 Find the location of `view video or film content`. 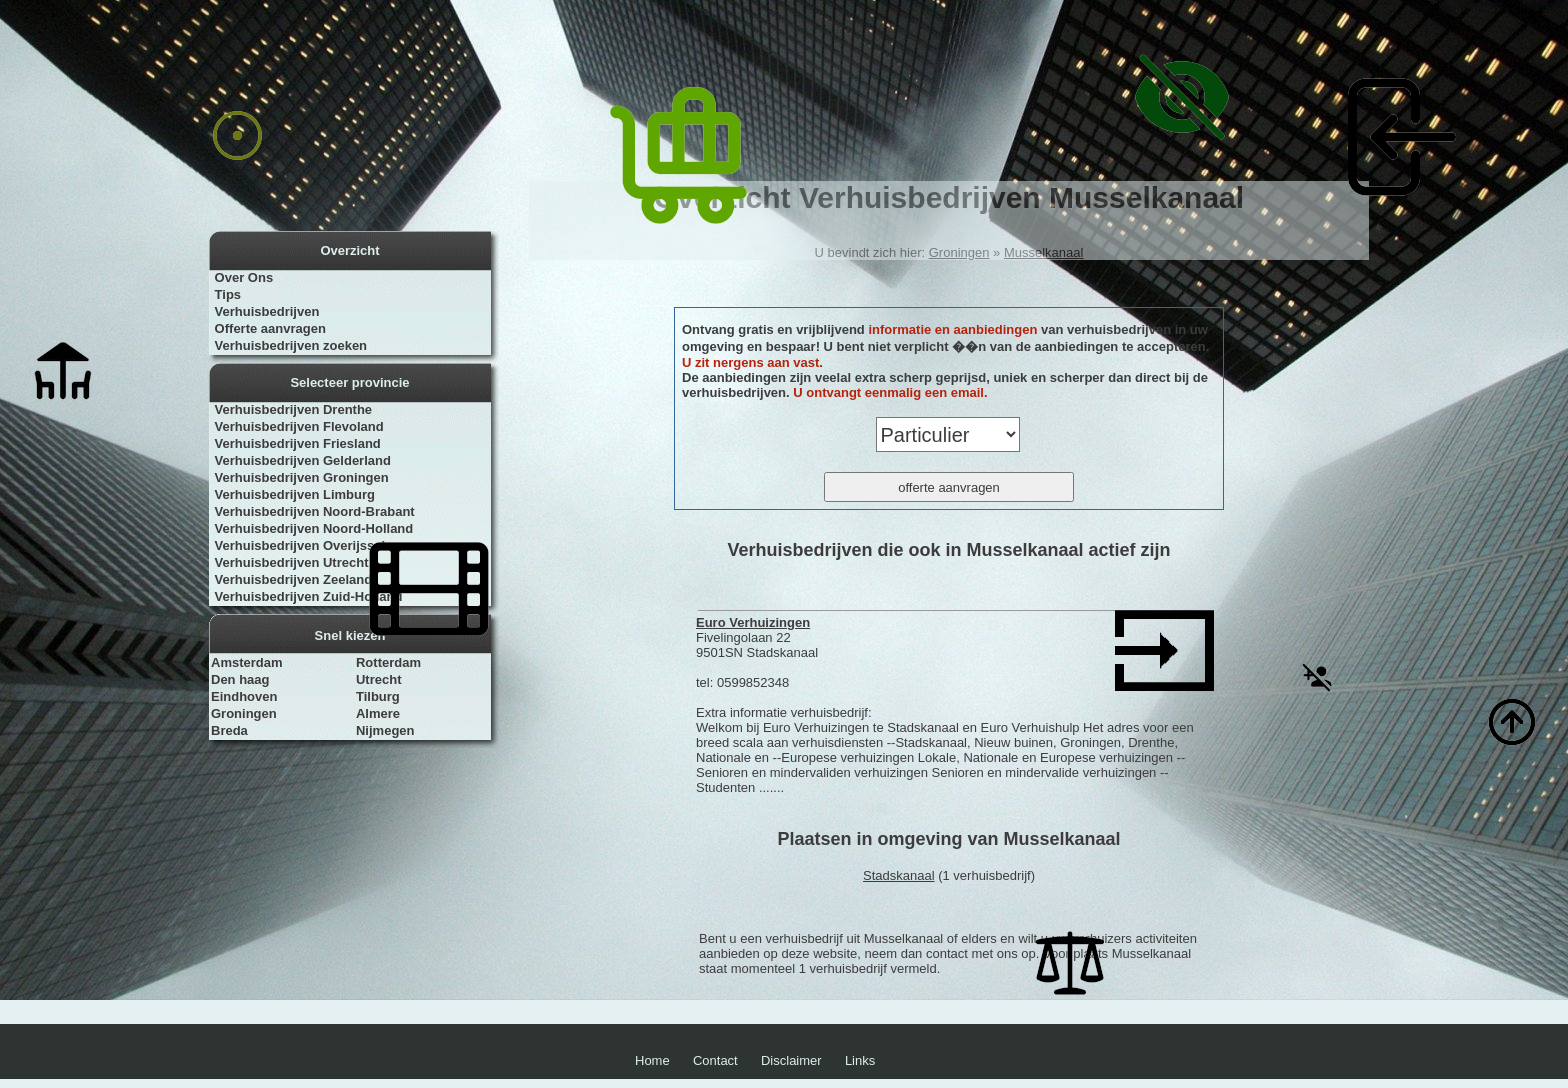

view video or film content is located at coordinates (429, 589).